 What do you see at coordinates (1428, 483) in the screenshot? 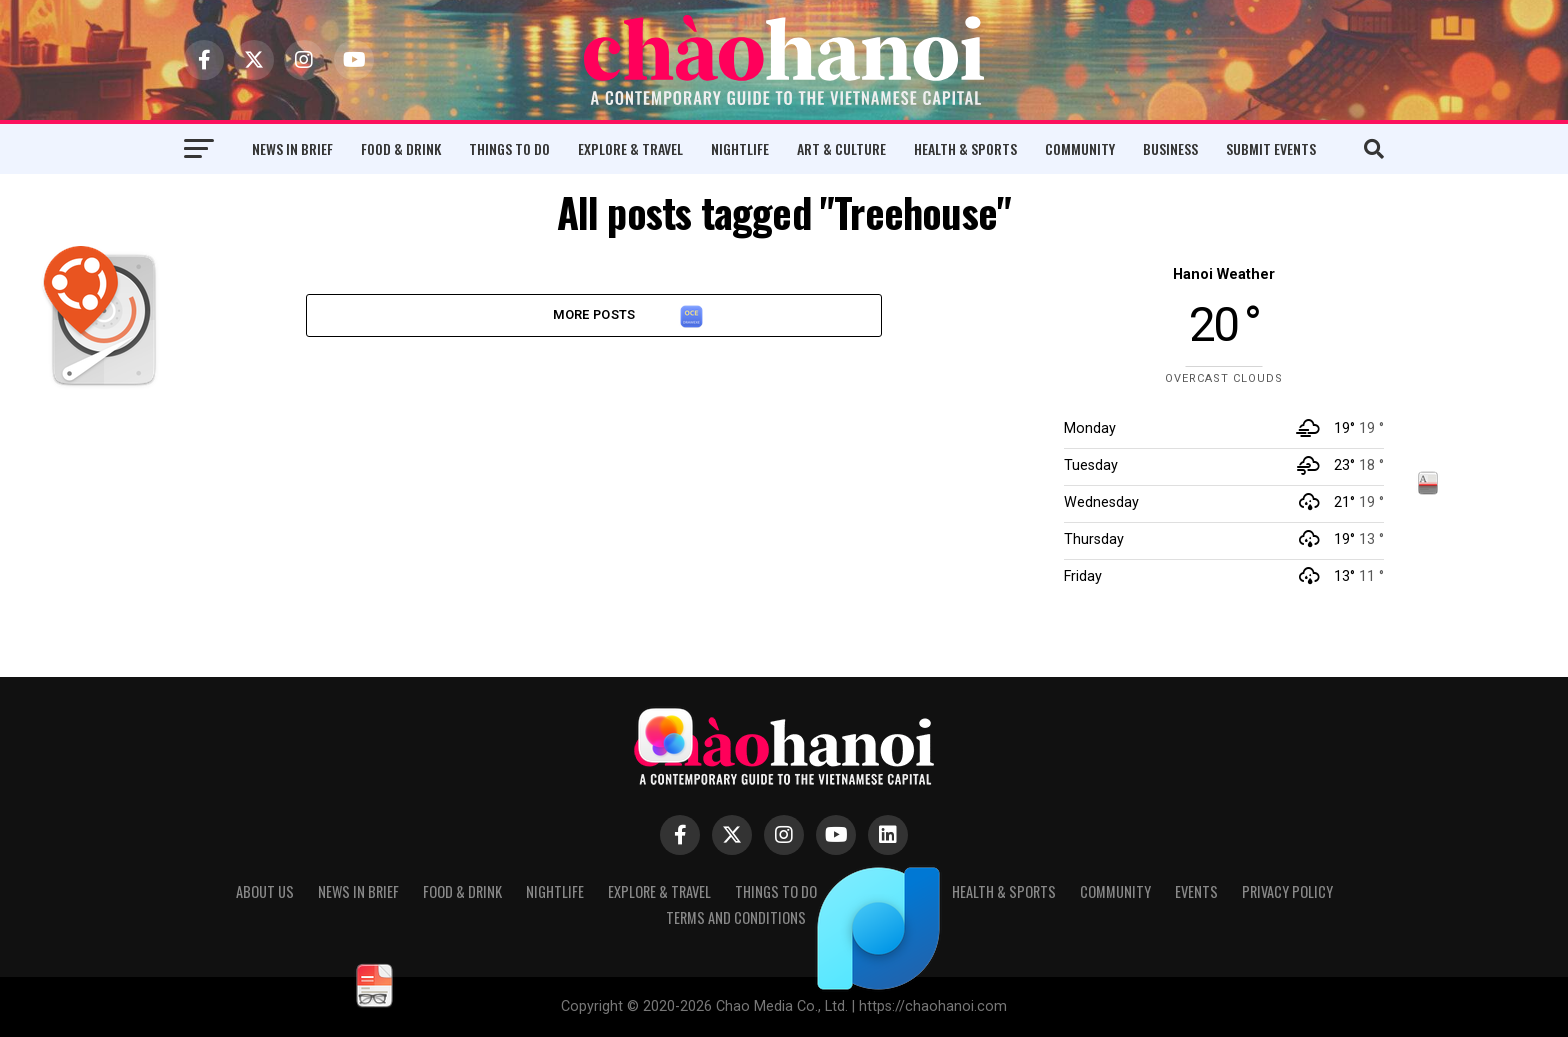
I see `open document scanner app` at bounding box center [1428, 483].